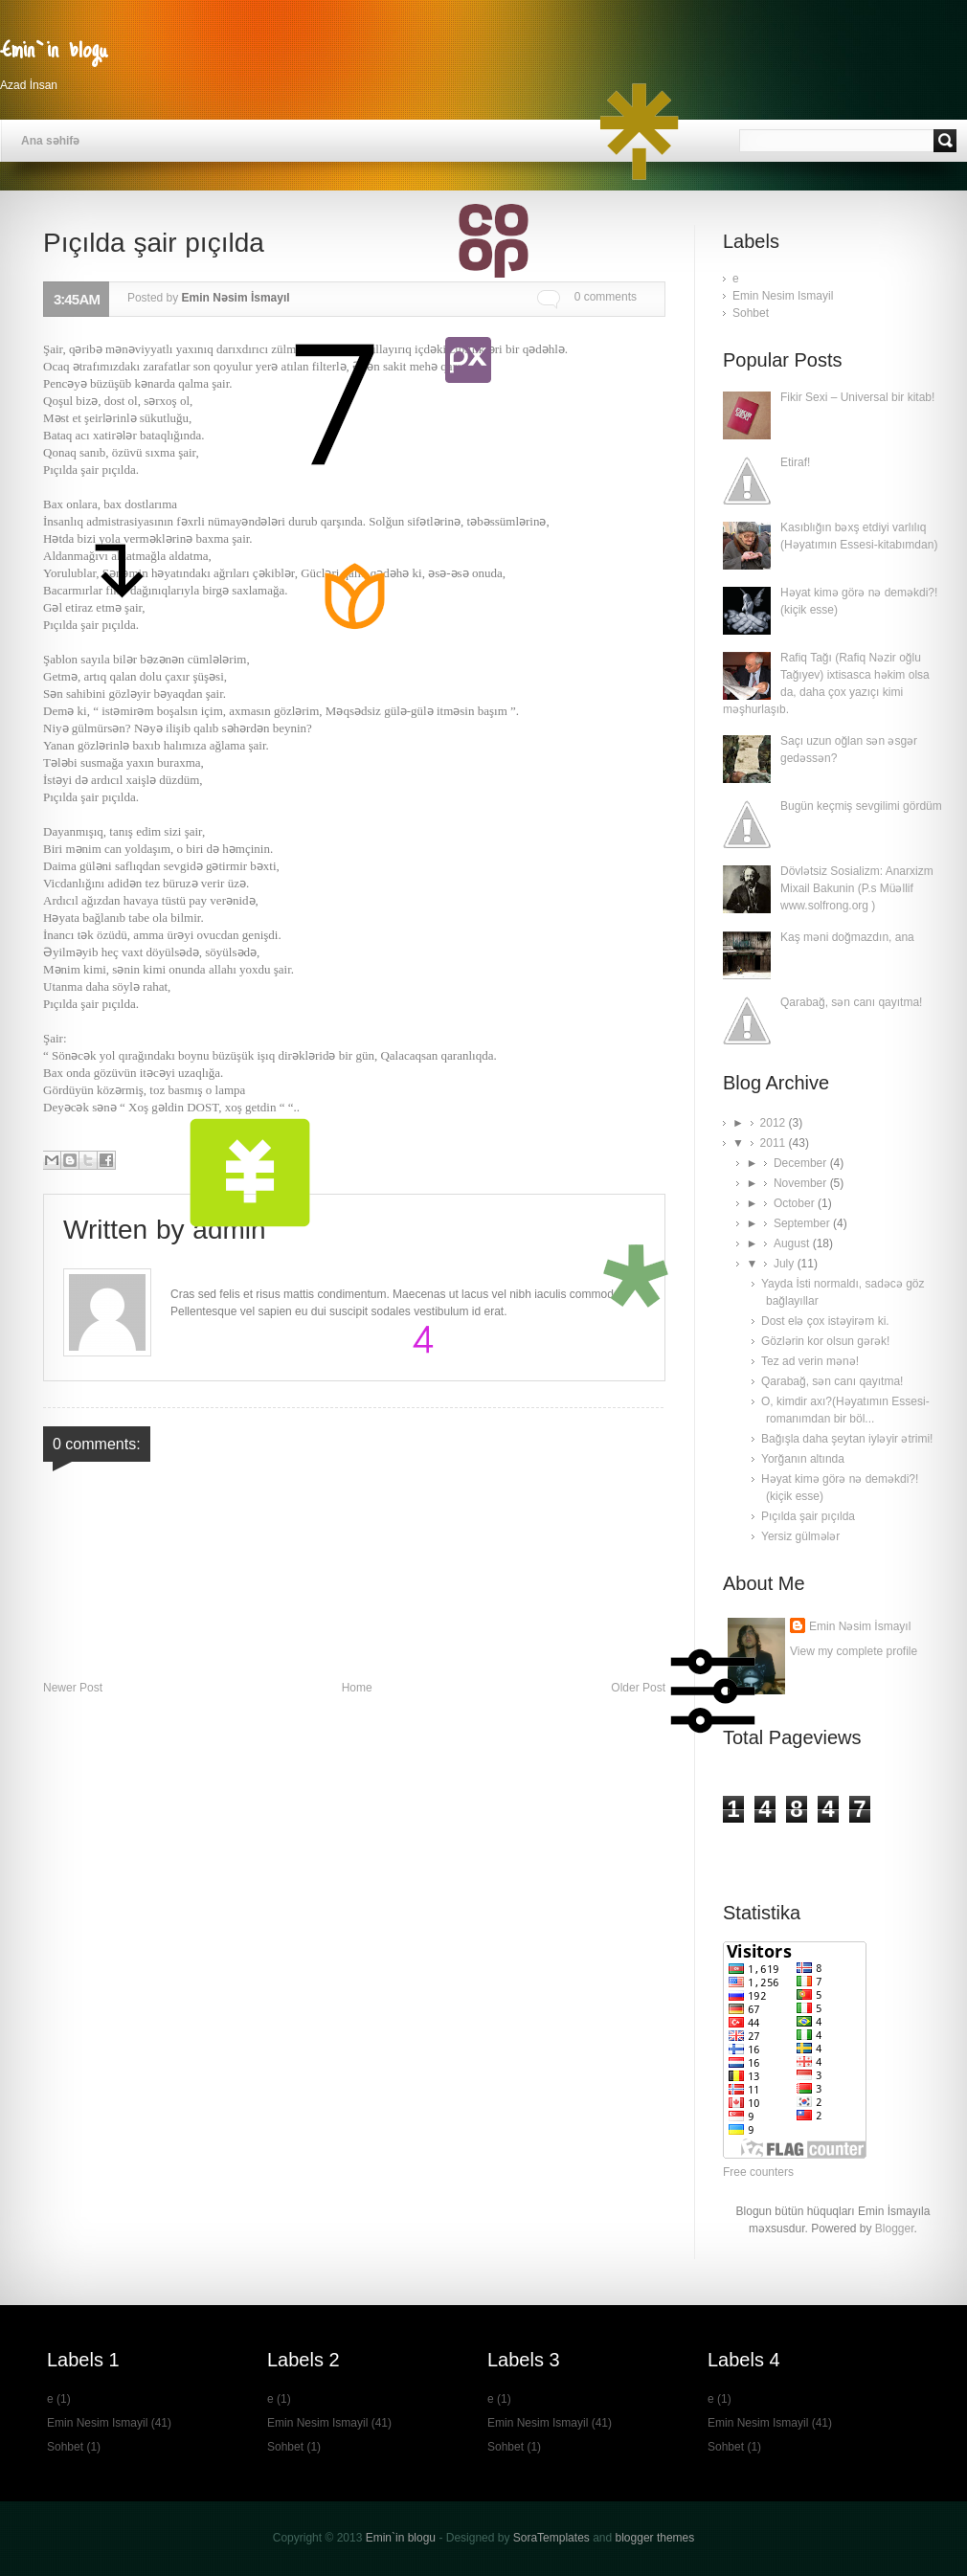 The height and width of the screenshot is (2576, 967). I want to click on diaspora social network logo, so click(636, 1276).